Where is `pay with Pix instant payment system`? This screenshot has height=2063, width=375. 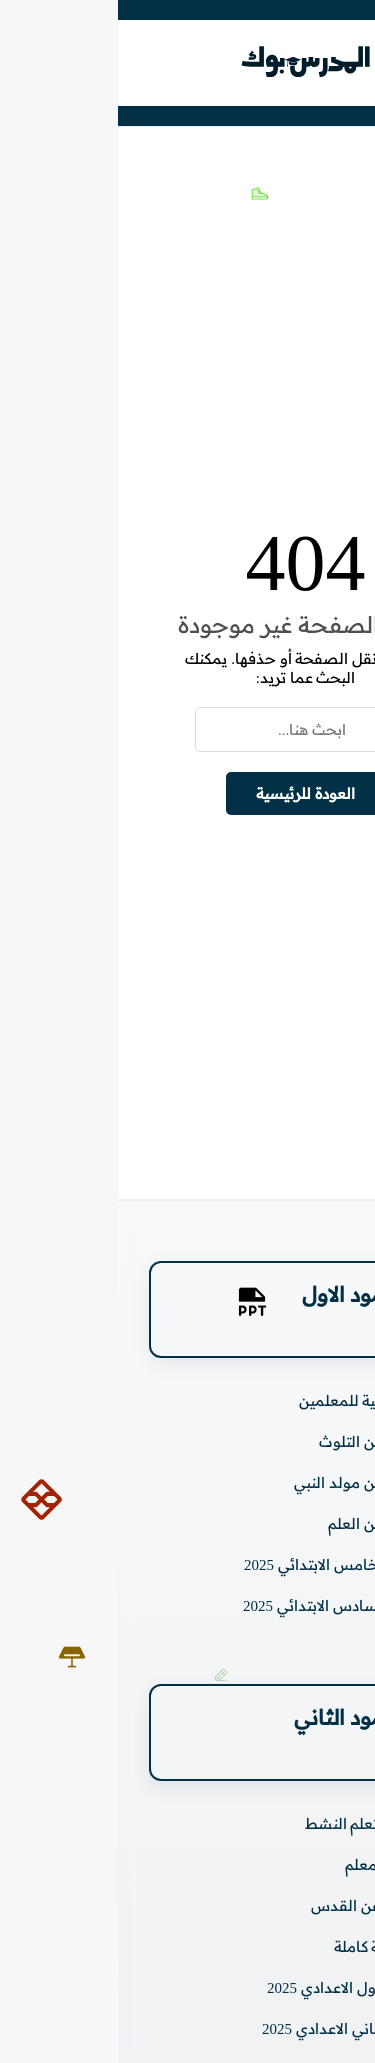
pay with Pix instant payment system is located at coordinates (41, 1499).